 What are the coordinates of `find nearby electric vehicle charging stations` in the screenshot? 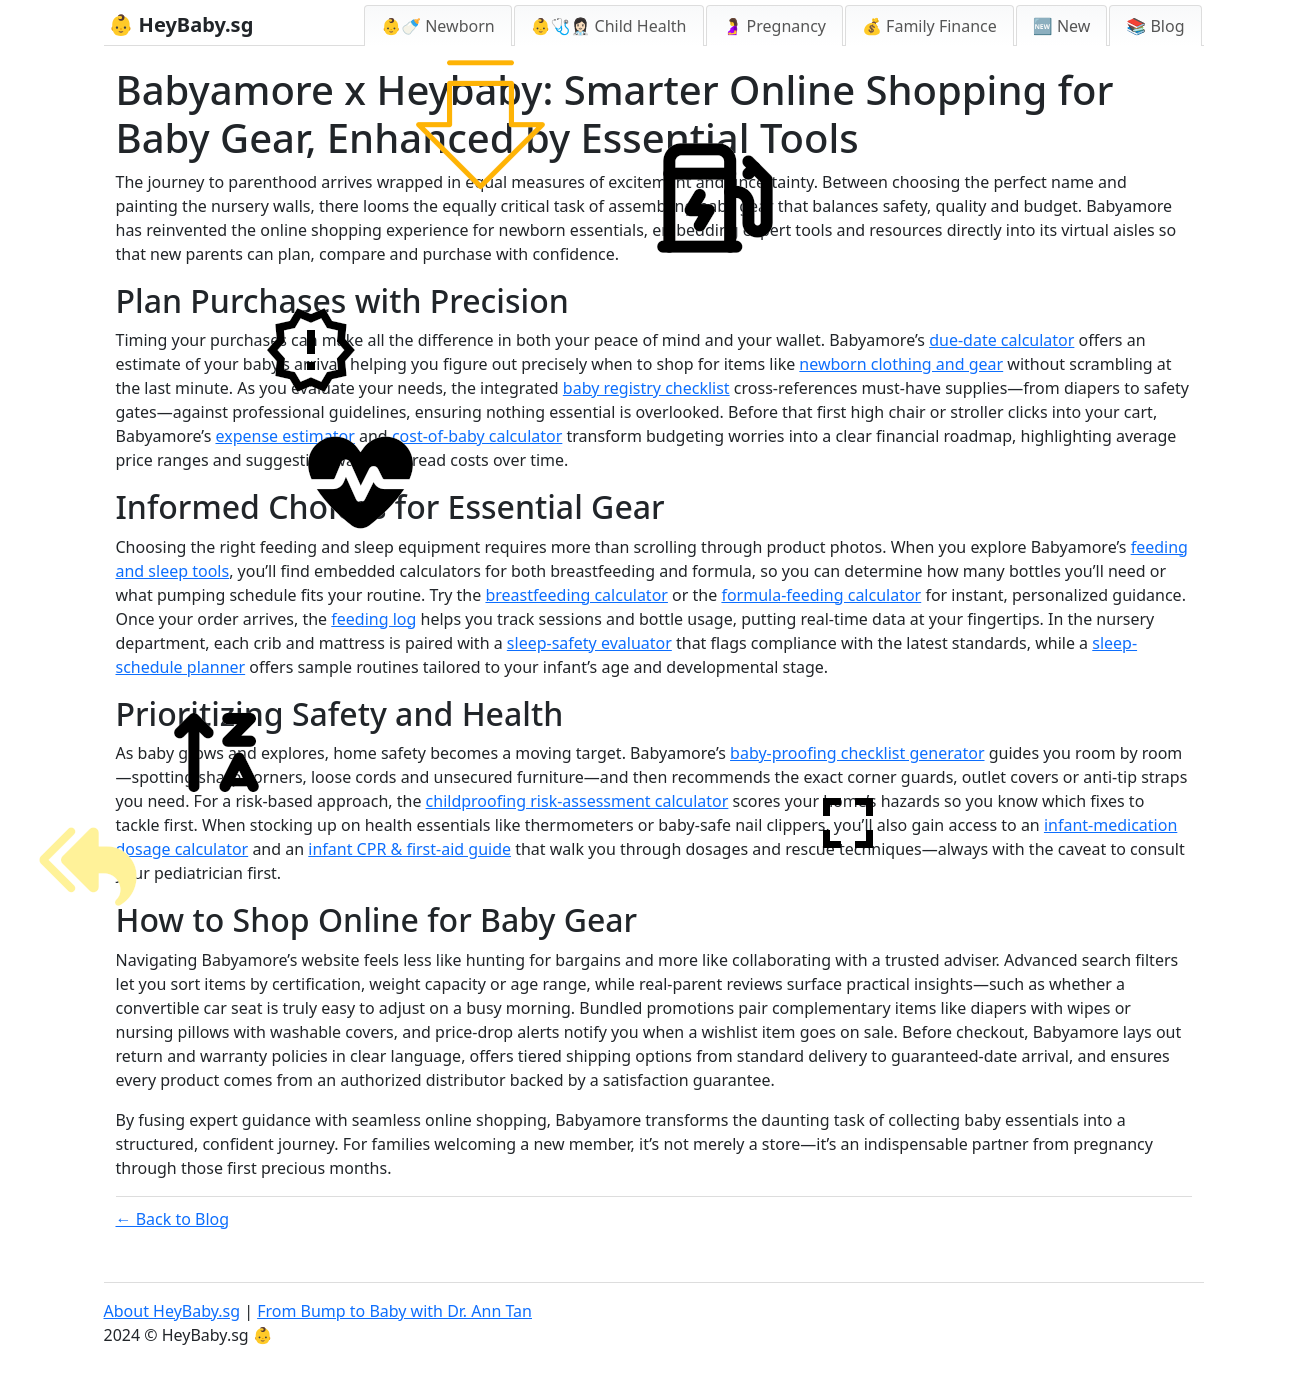 It's located at (718, 198).